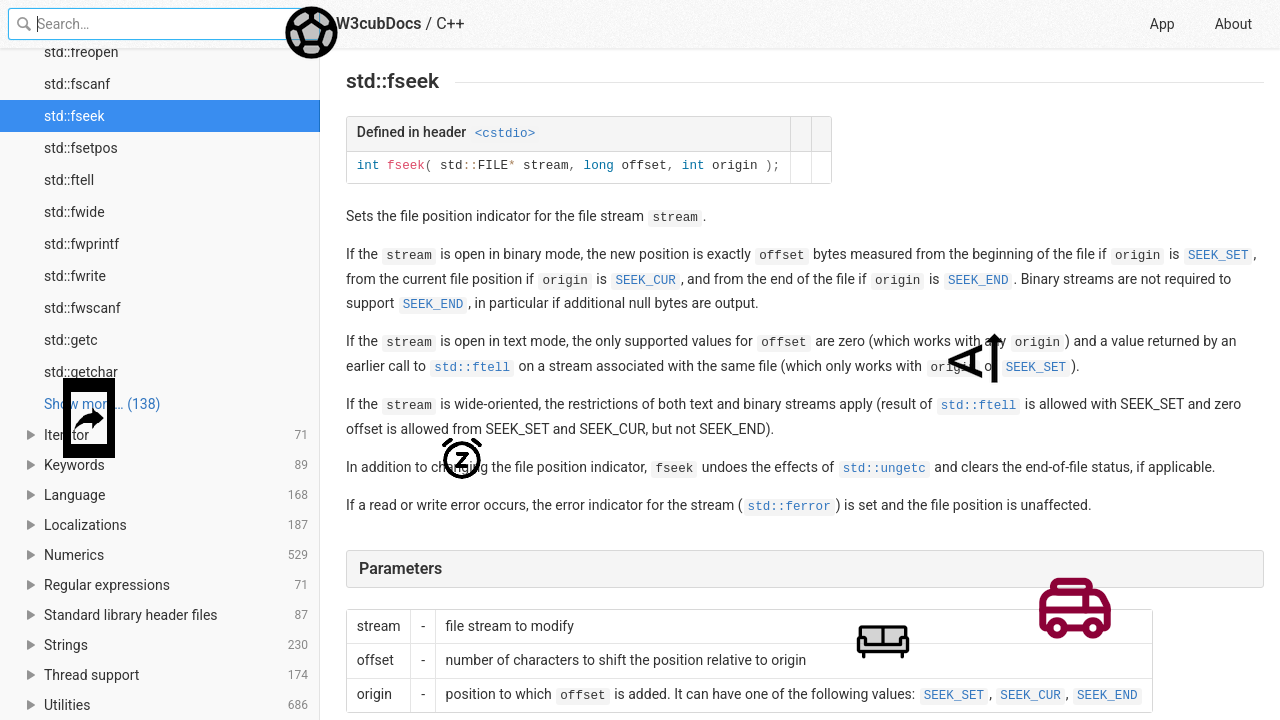 The image size is (1280, 720). What do you see at coordinates (462, 458) in the screenshot?
I see `snooze an alarm or reminder` at bounding box center [462, 458].